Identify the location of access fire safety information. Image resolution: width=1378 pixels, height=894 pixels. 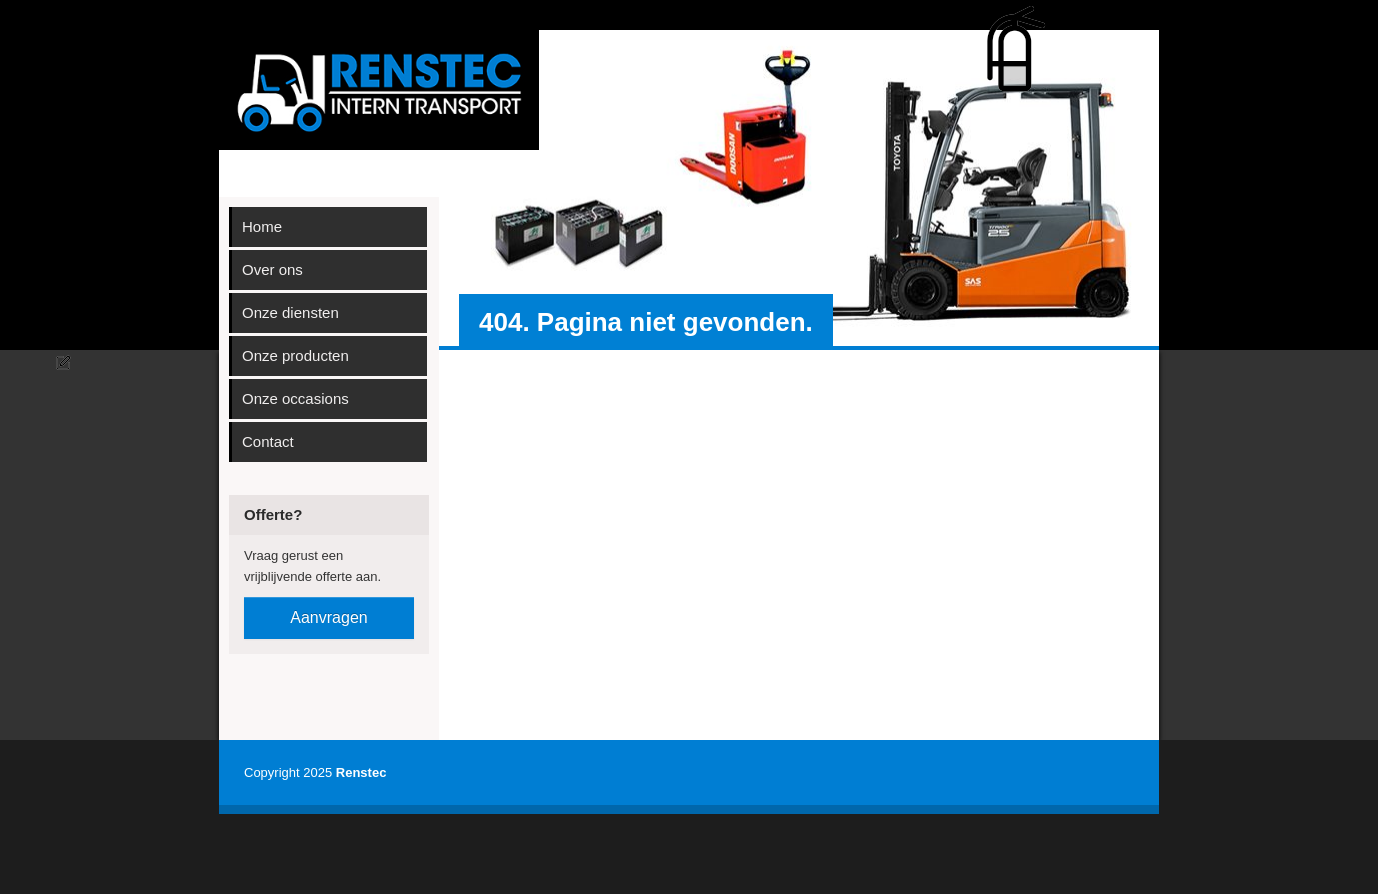
(1012, 50).